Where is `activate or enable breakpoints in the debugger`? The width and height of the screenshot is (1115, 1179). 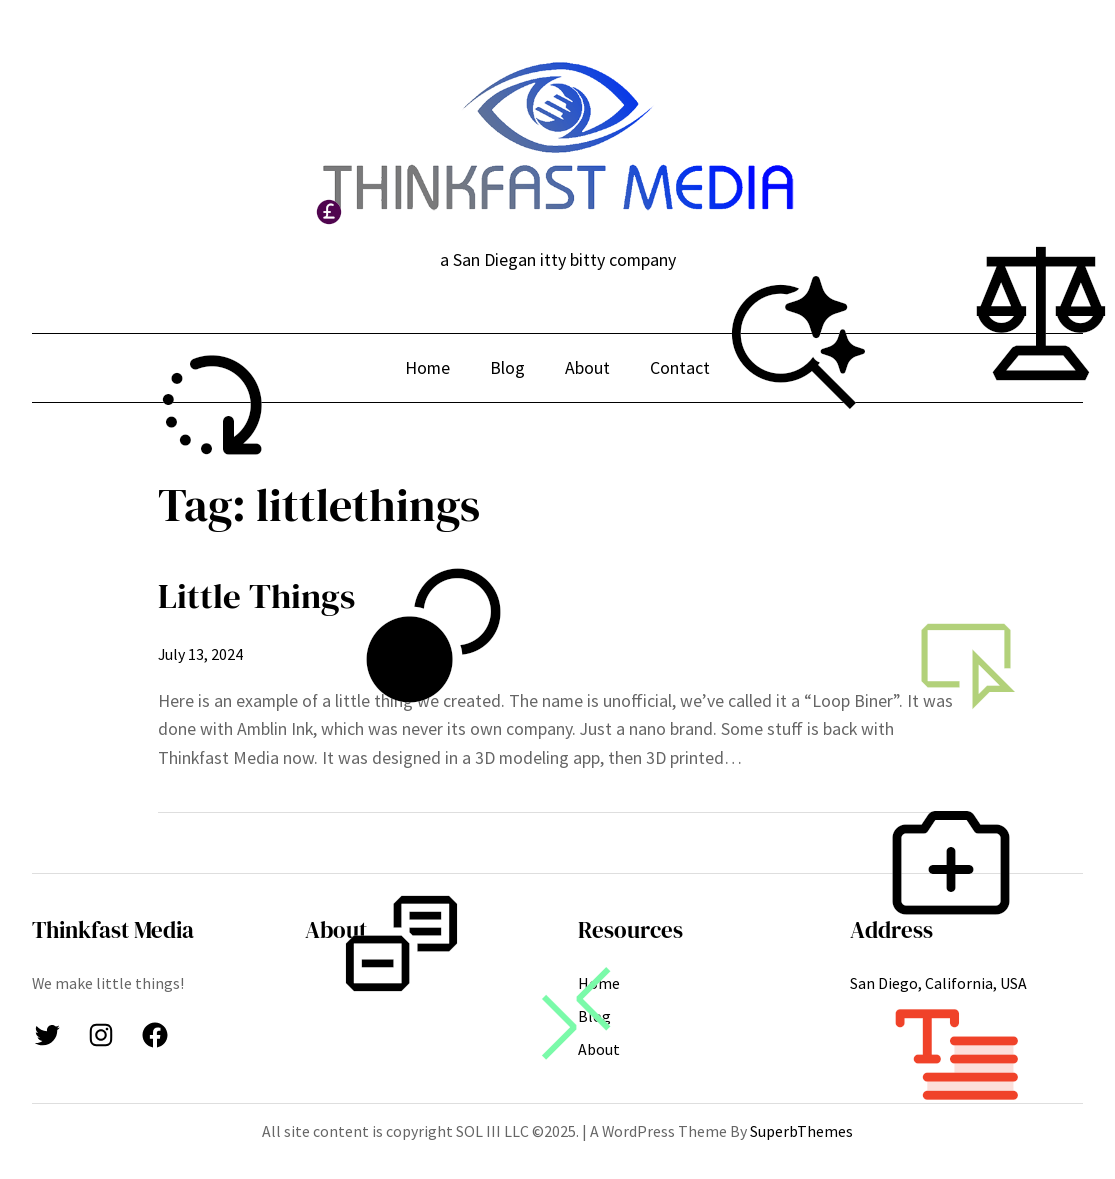
activate or enable breakpoints in the debugger is located at coordinates (433, 635).